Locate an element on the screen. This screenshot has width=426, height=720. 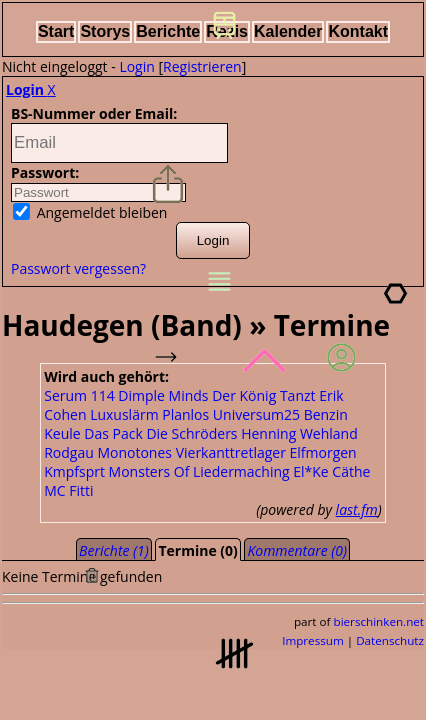
proceed to the next step is located at coordinates (166, 357).